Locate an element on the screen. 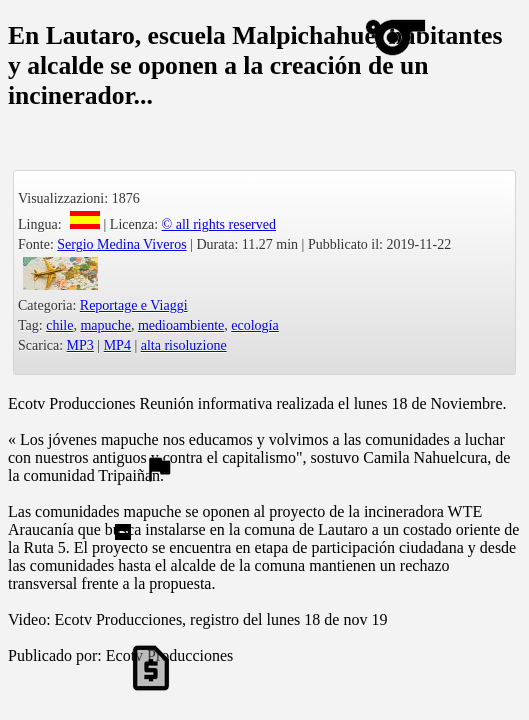  access sports features or content is located at coordinates (395, 37).